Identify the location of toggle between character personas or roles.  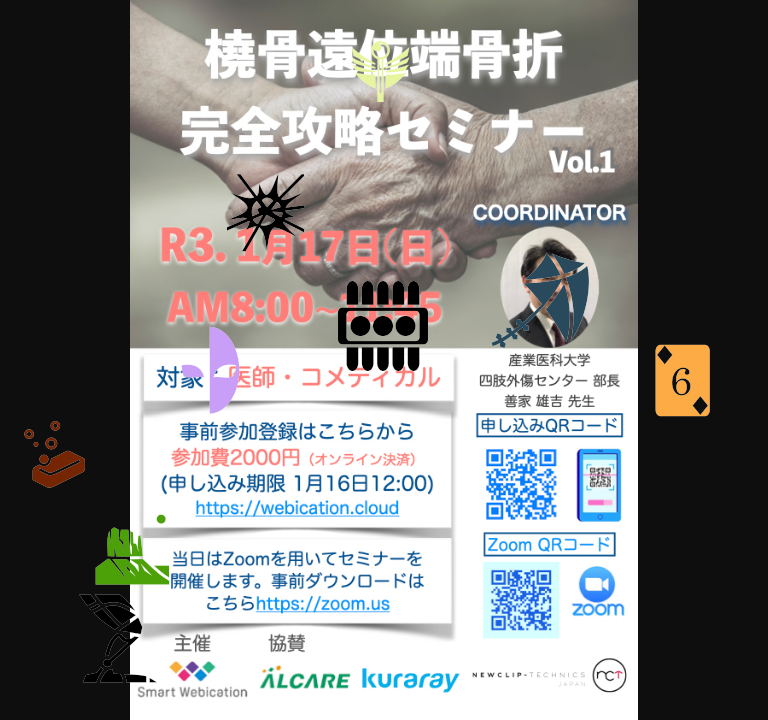
(206, 370).